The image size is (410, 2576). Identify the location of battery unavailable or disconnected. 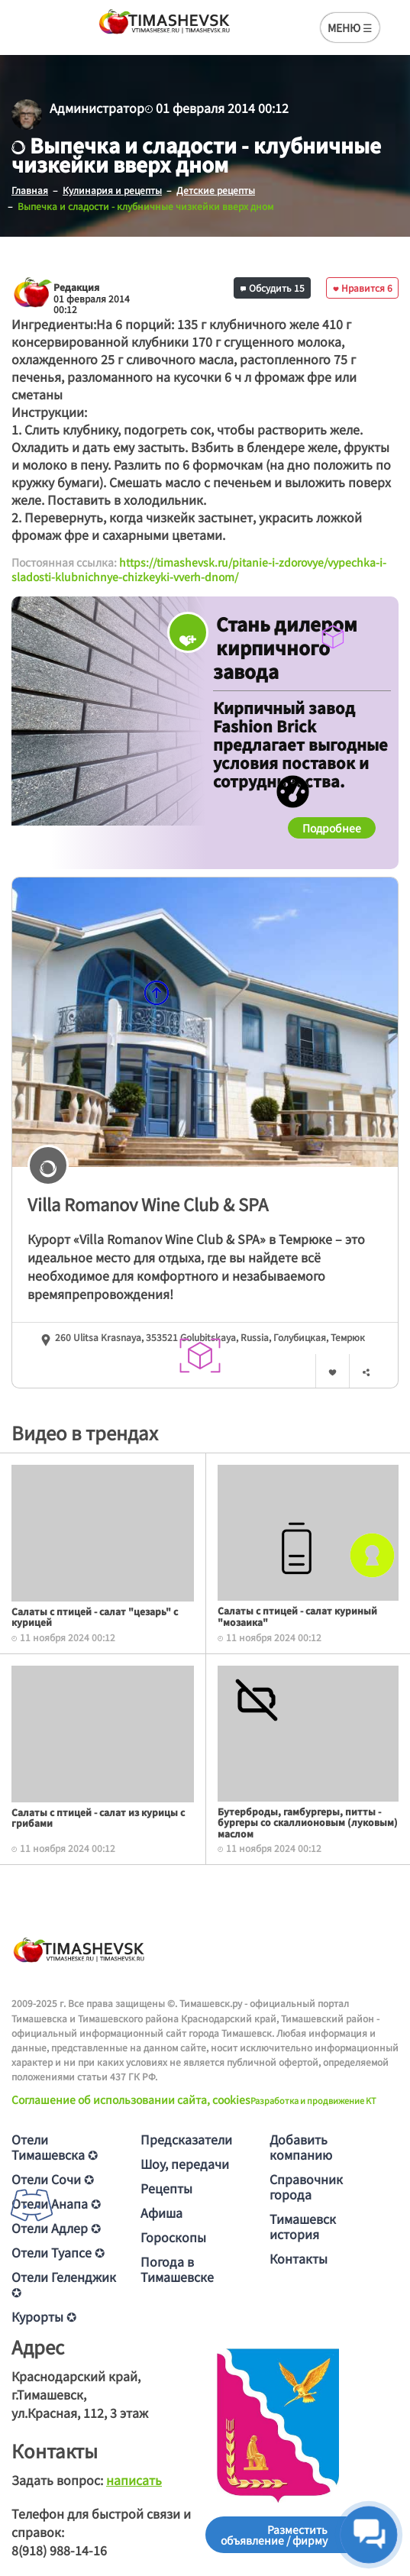
(257, 1700).